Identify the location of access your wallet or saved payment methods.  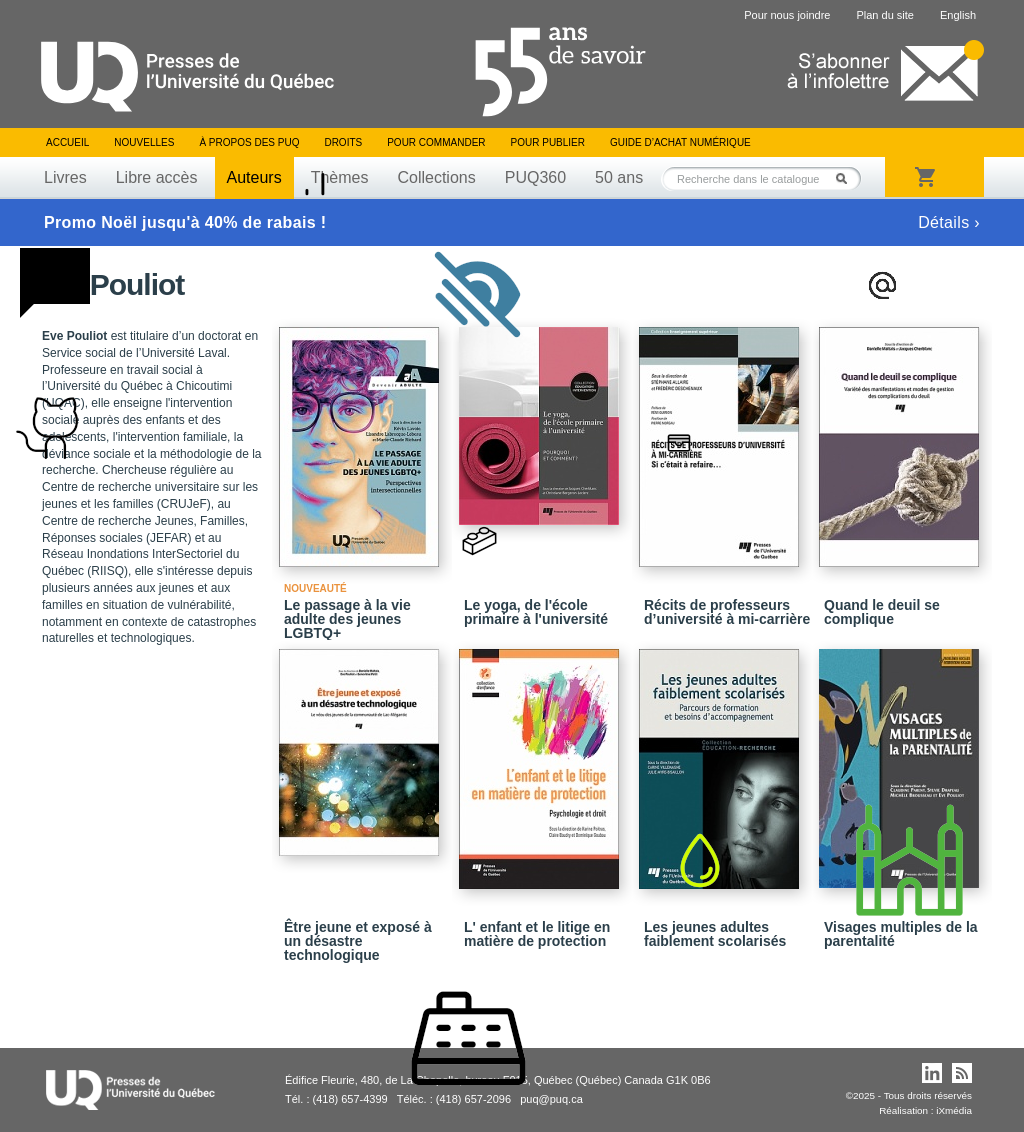
(679, 443).